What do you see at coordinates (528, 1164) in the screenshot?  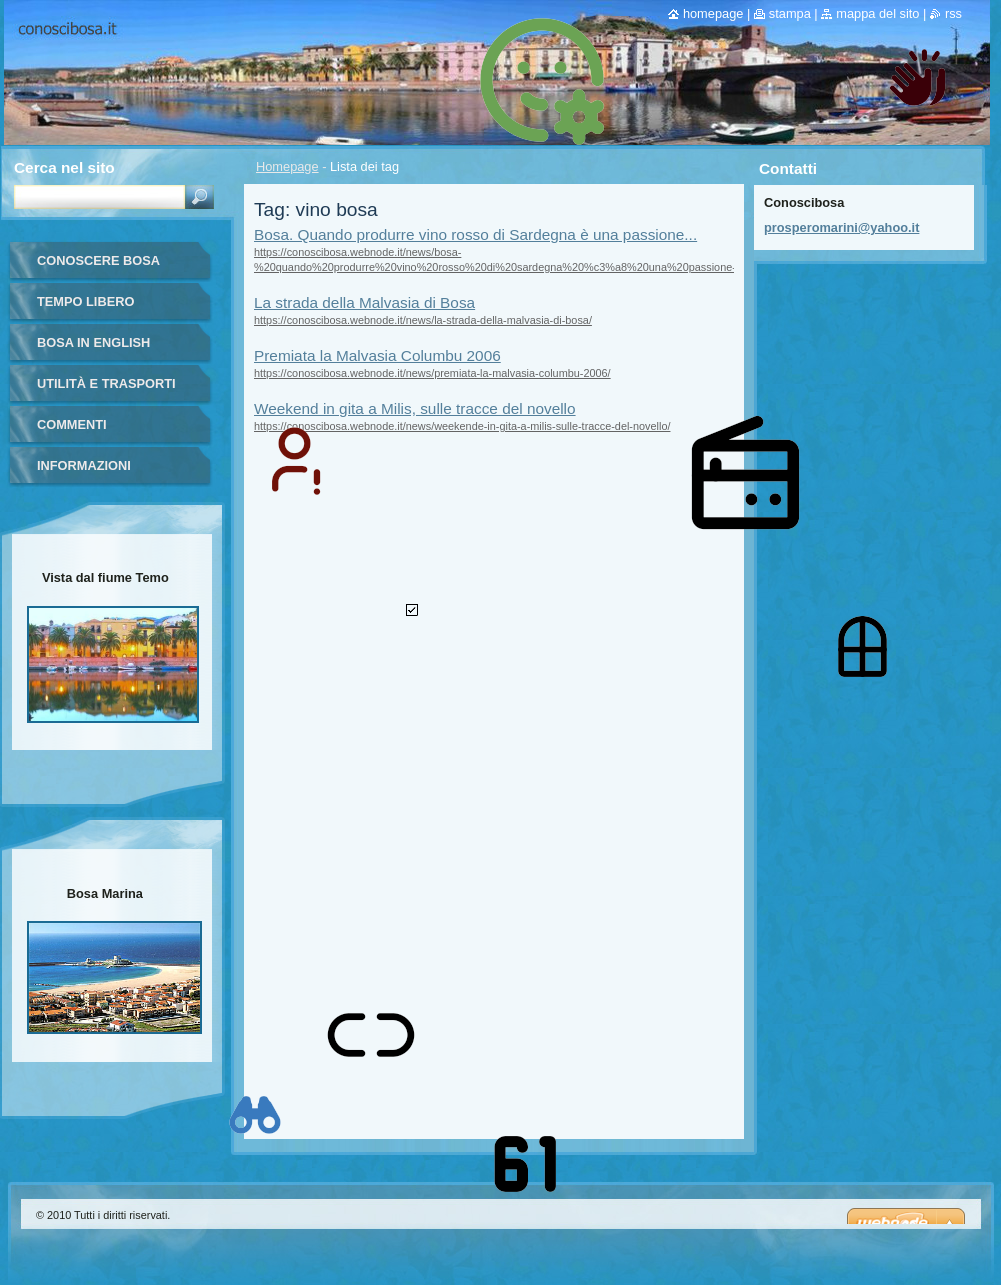 I see `displays the number 61 as a badge or counter` at bounding box center [528, 1164].